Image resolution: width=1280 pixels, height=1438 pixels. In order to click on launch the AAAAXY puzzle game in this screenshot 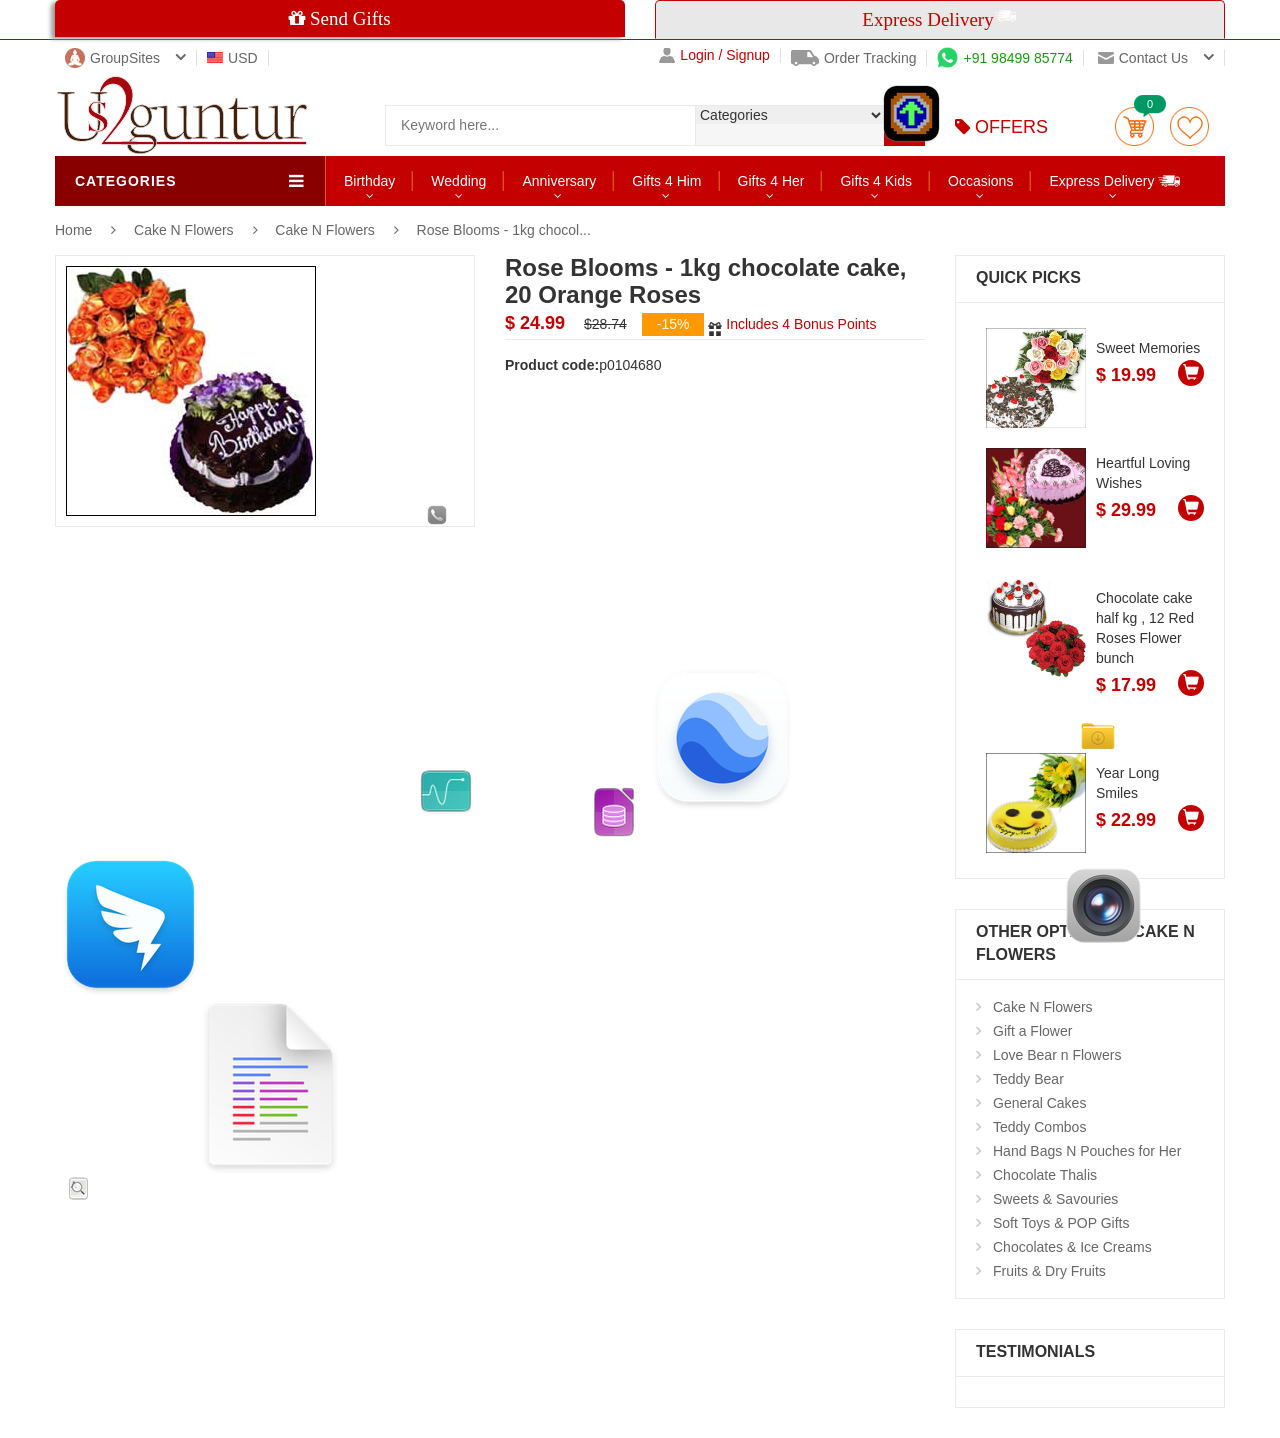, I will do `click(911, 113)`.